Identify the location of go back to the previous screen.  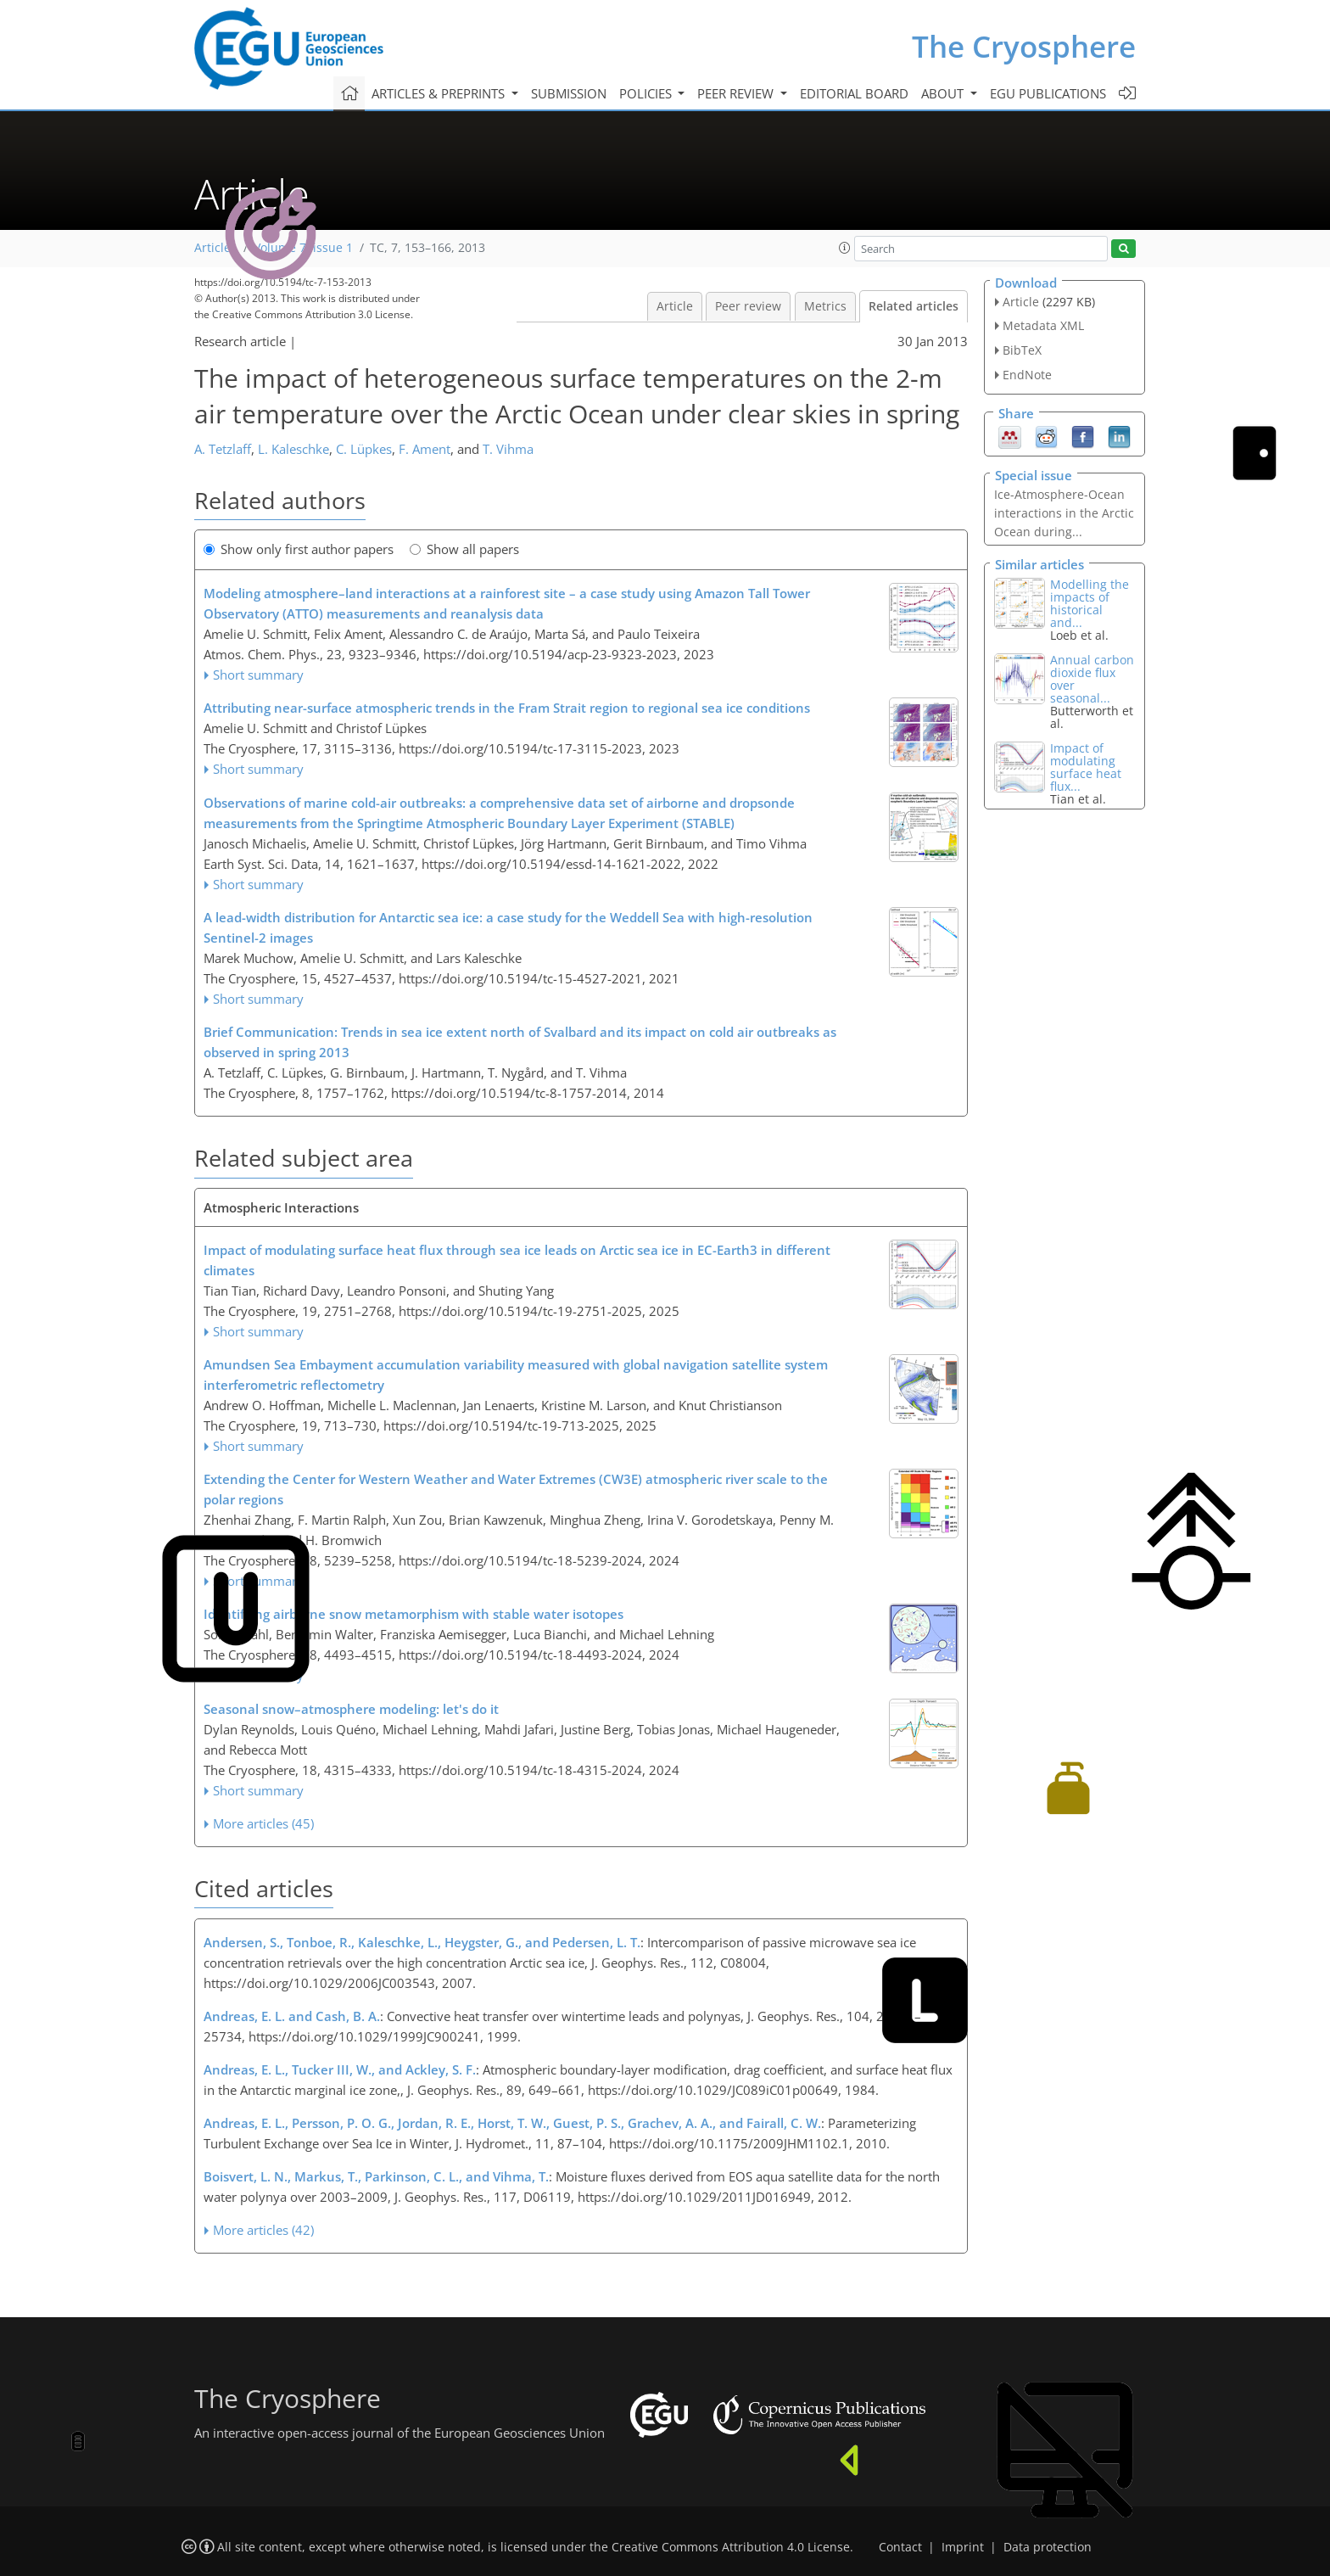
(851, 2460).